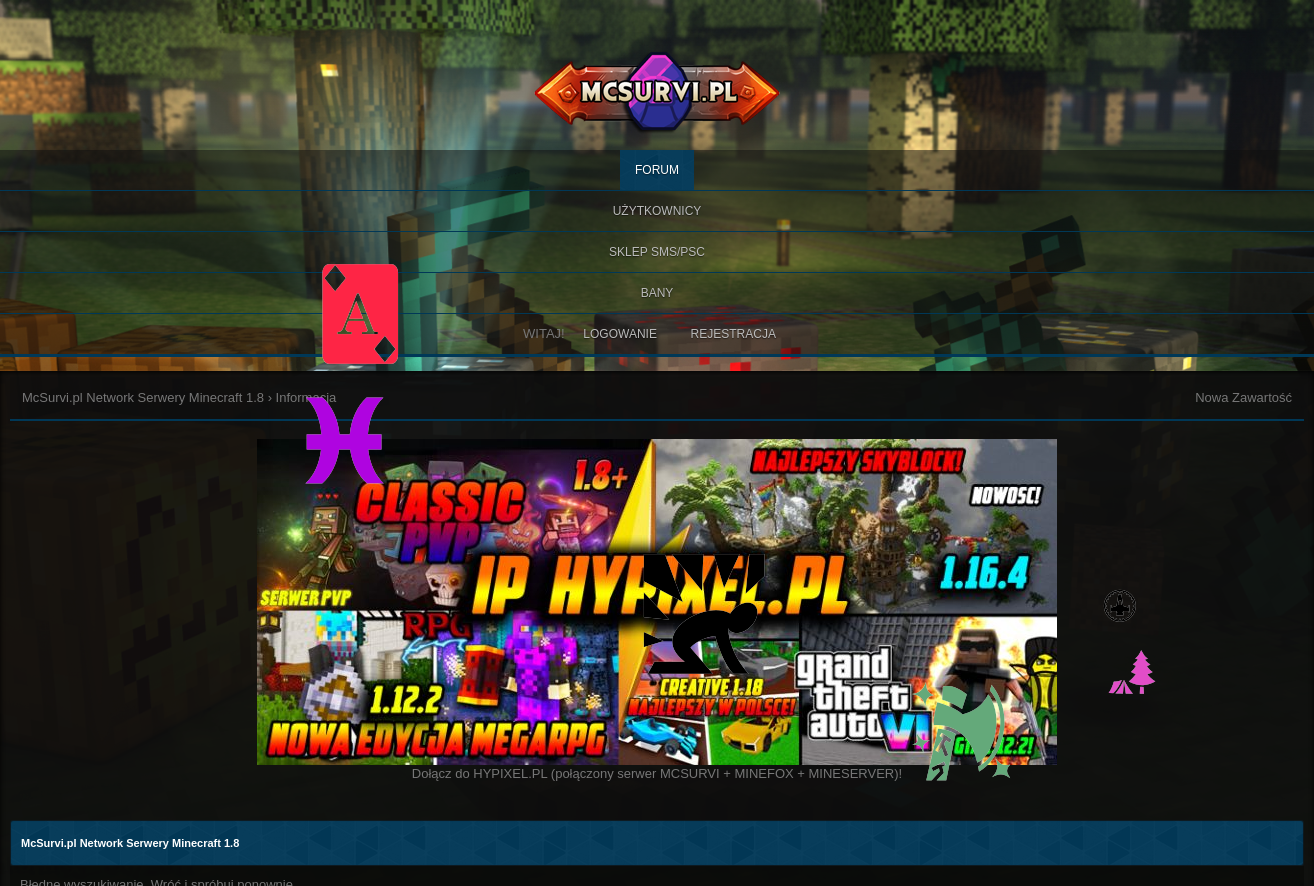 The image size is (1314, 886). What do you see at coordinates (704, 615) in the screenshot?
I see `indicates oppression or overwhelming force in gameplay` at bounding box center [704, 615].